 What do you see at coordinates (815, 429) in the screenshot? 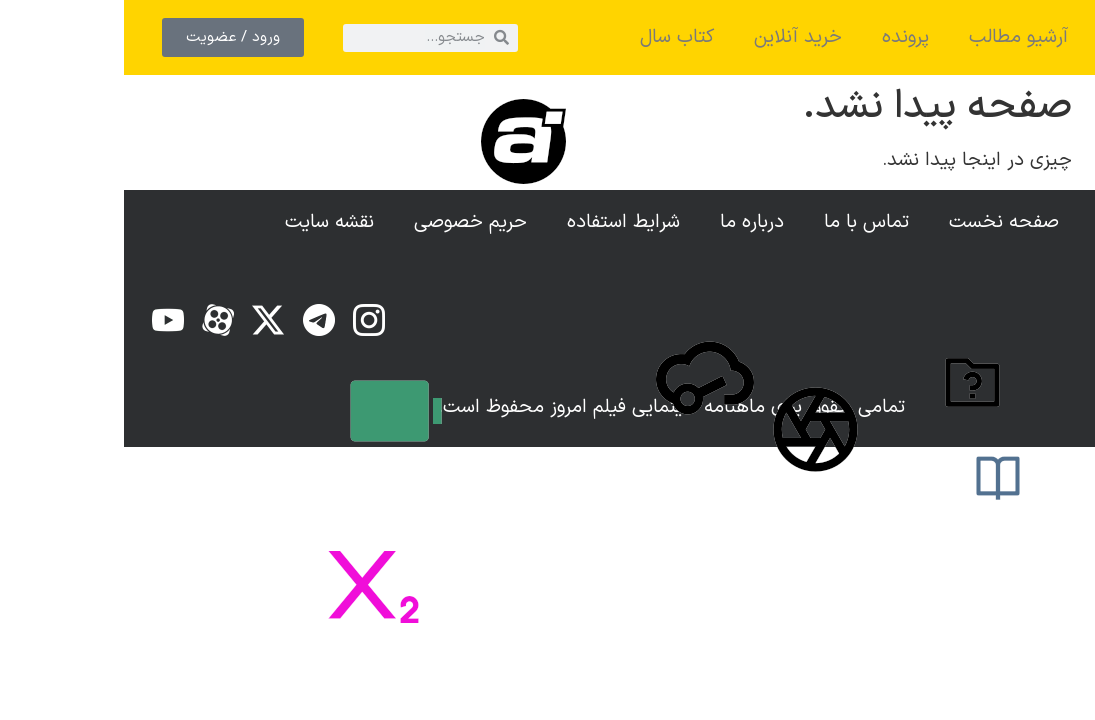
I see `open camera or take a photo` at bounding box center [815, 429].